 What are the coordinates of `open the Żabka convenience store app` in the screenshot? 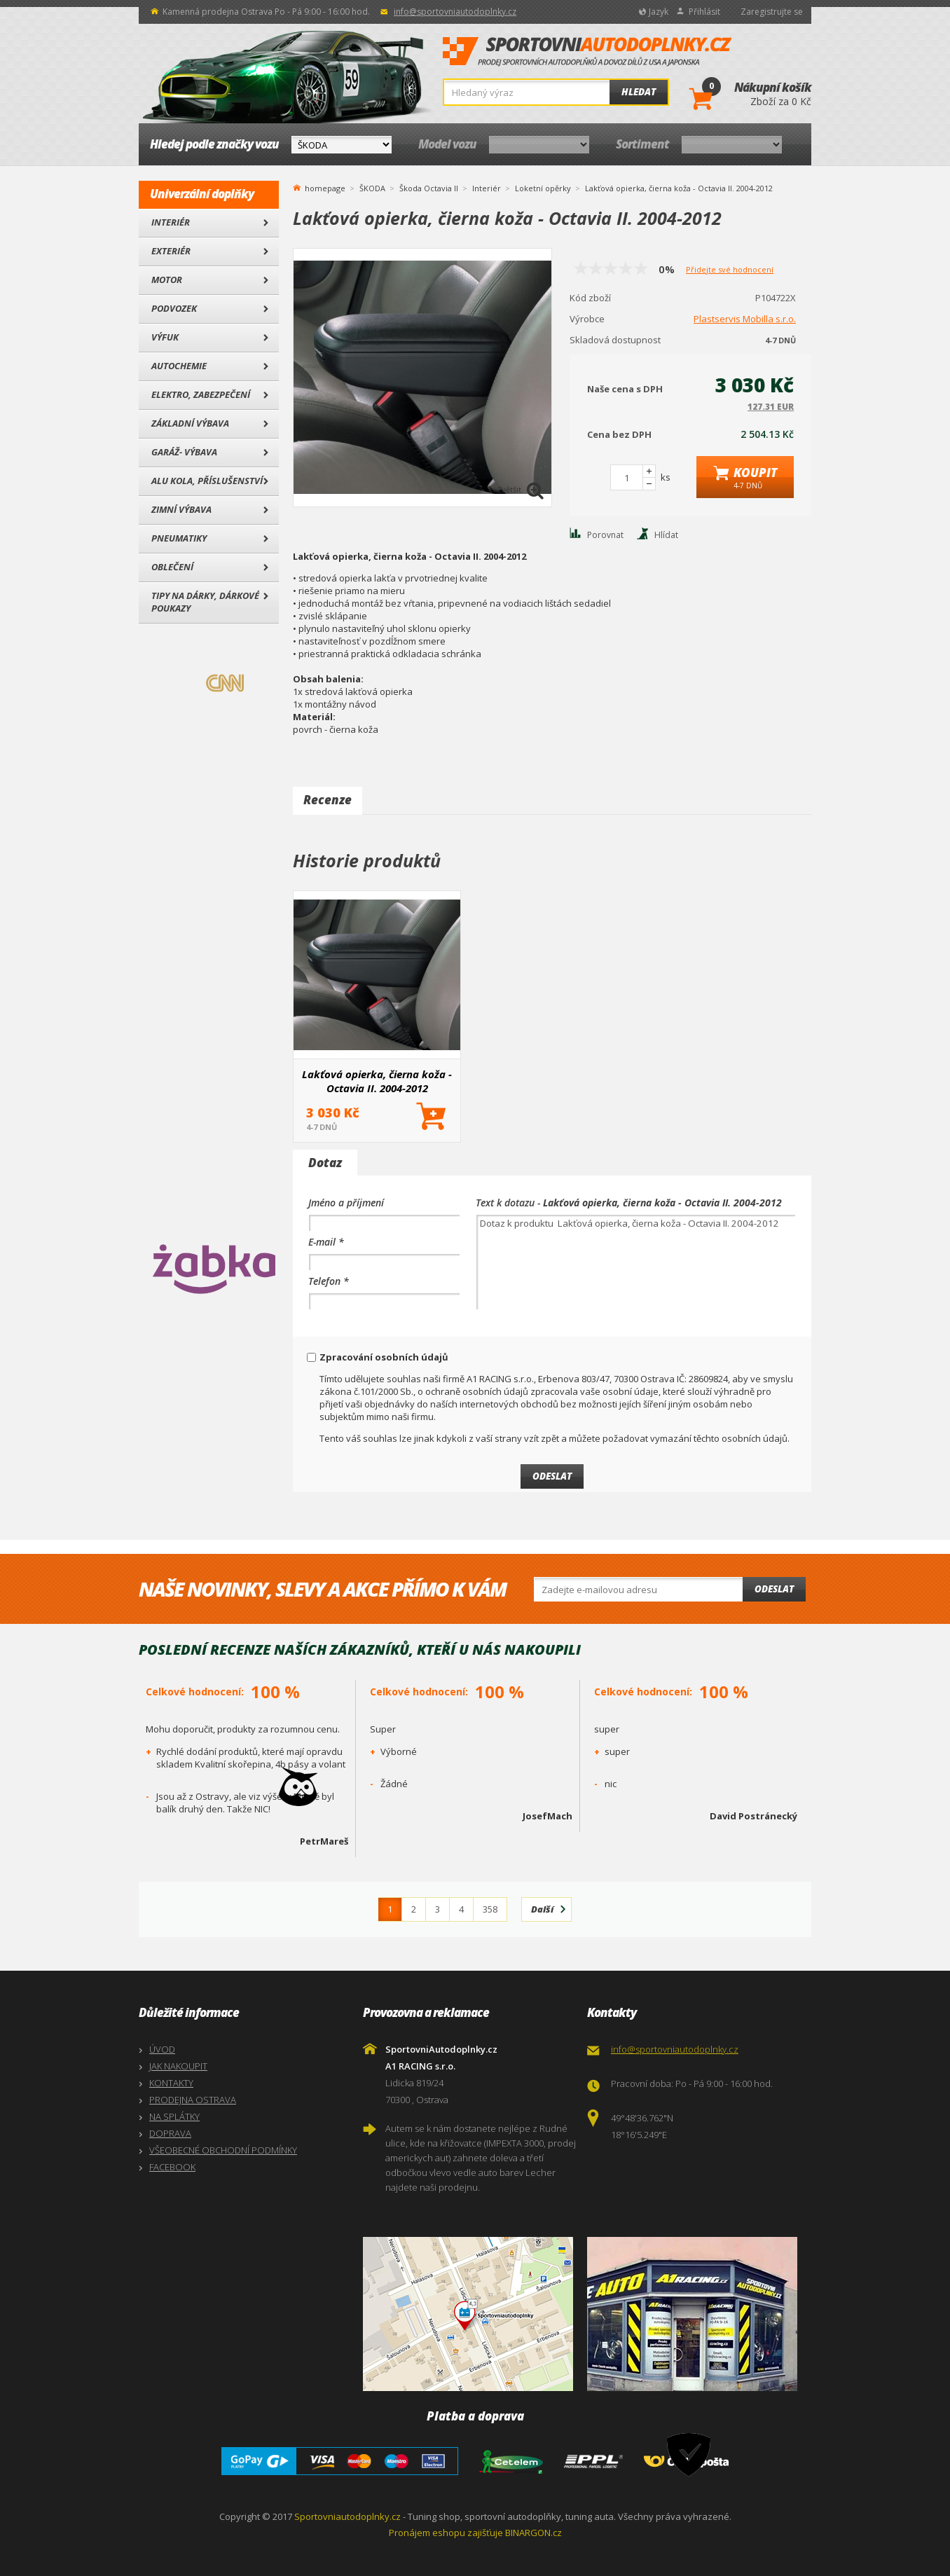 It's located at (214, 1269).